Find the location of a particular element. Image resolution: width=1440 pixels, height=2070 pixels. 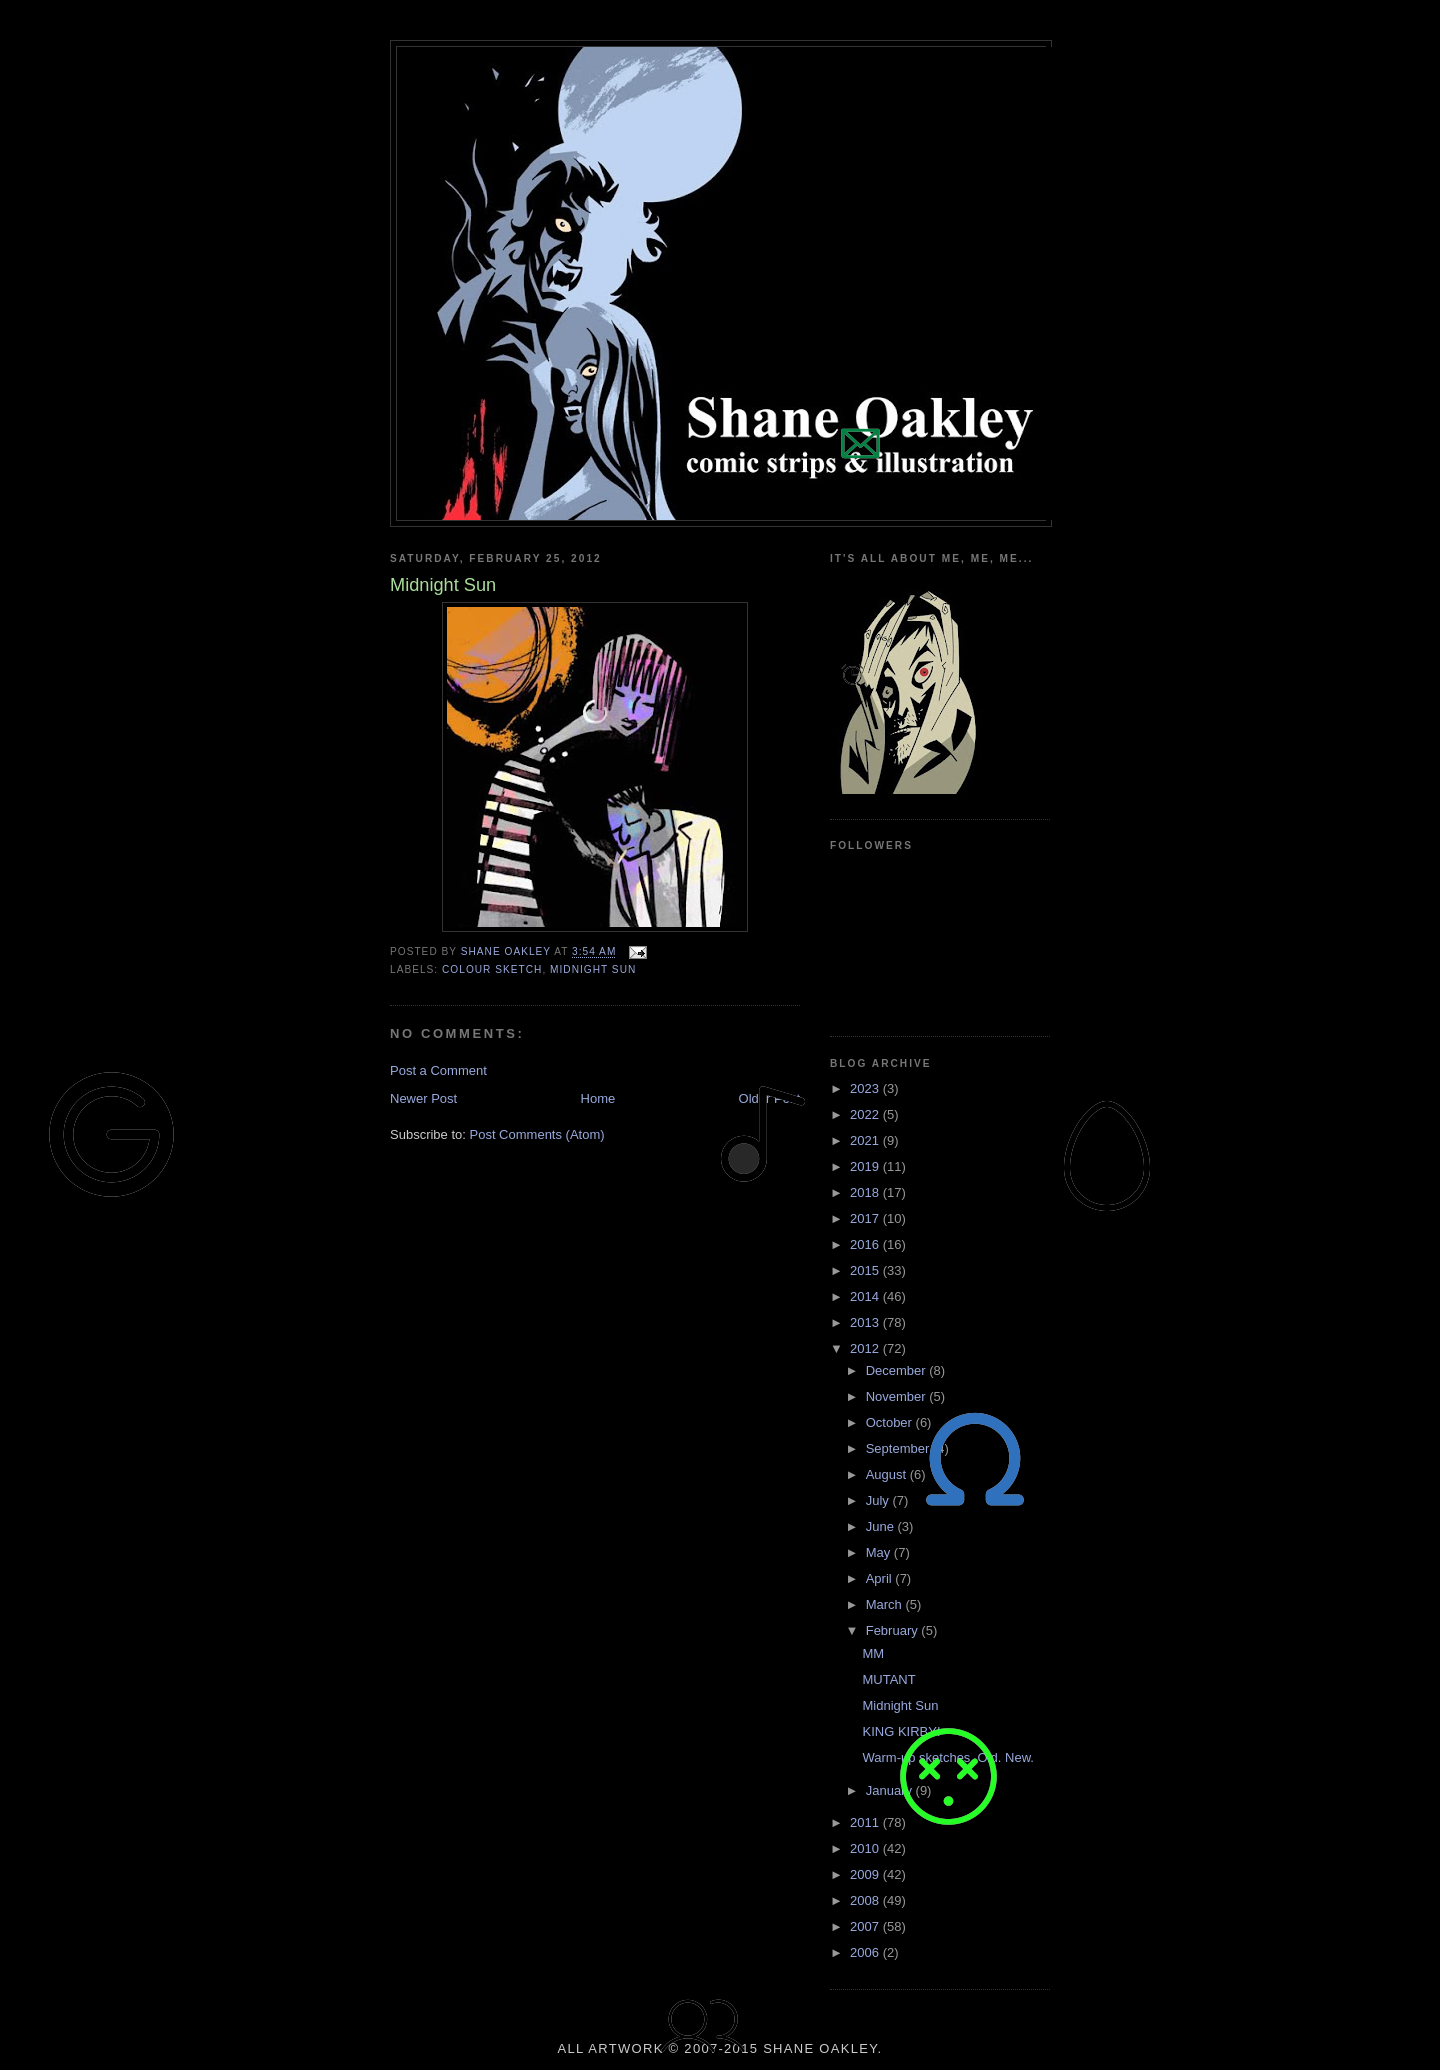

represents the omega symbol in mathematical or scientific contexts is located at coordinates (975, 1462).